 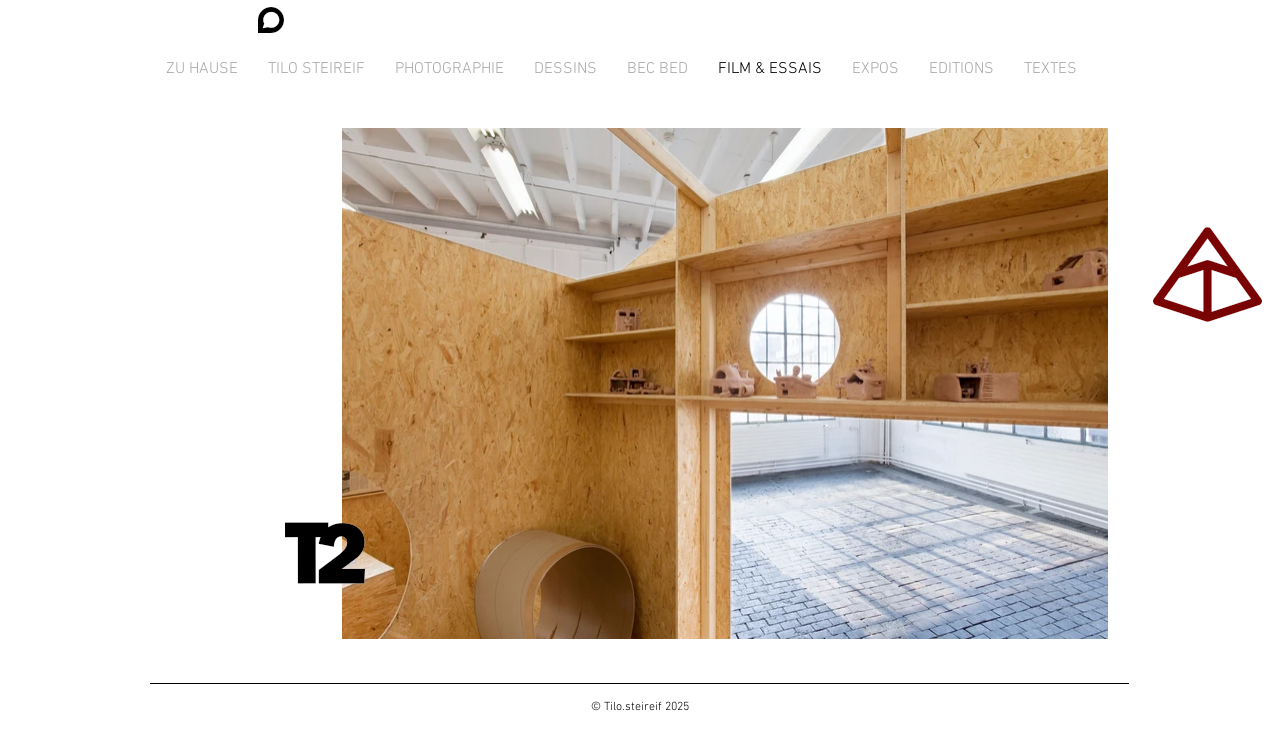 I want to click on open Discourse community forum, so click(x=271, y=20).